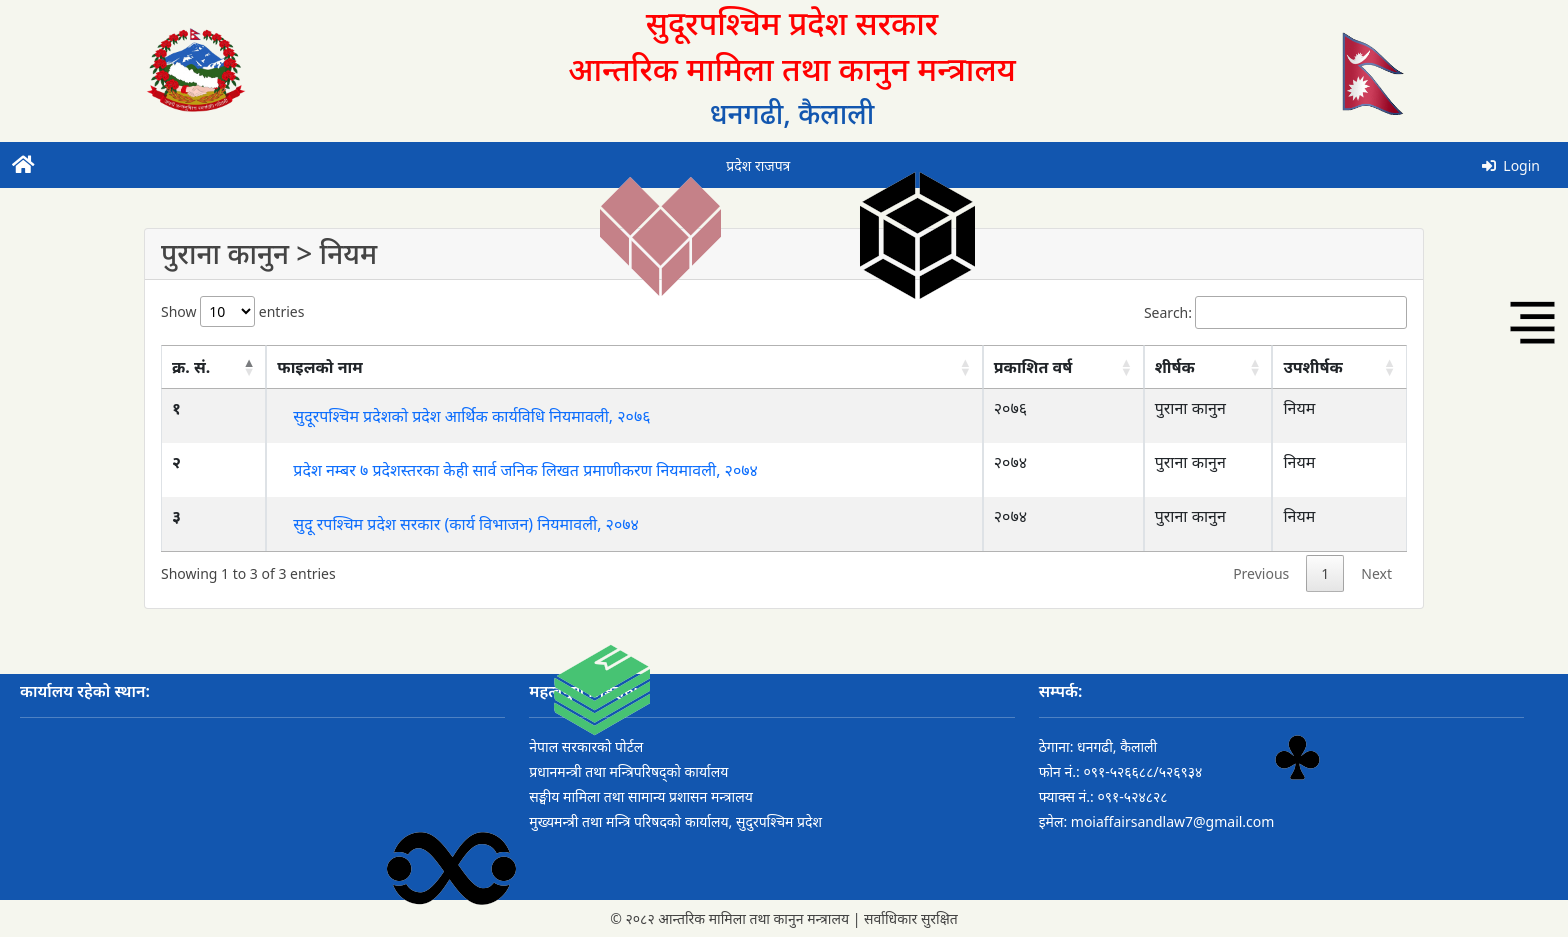 The image size is (1568, 937). What do you see at coordinates (1532, 321) in the screenshot?
I see `align text to the right` at bounding box center [1532, 321].